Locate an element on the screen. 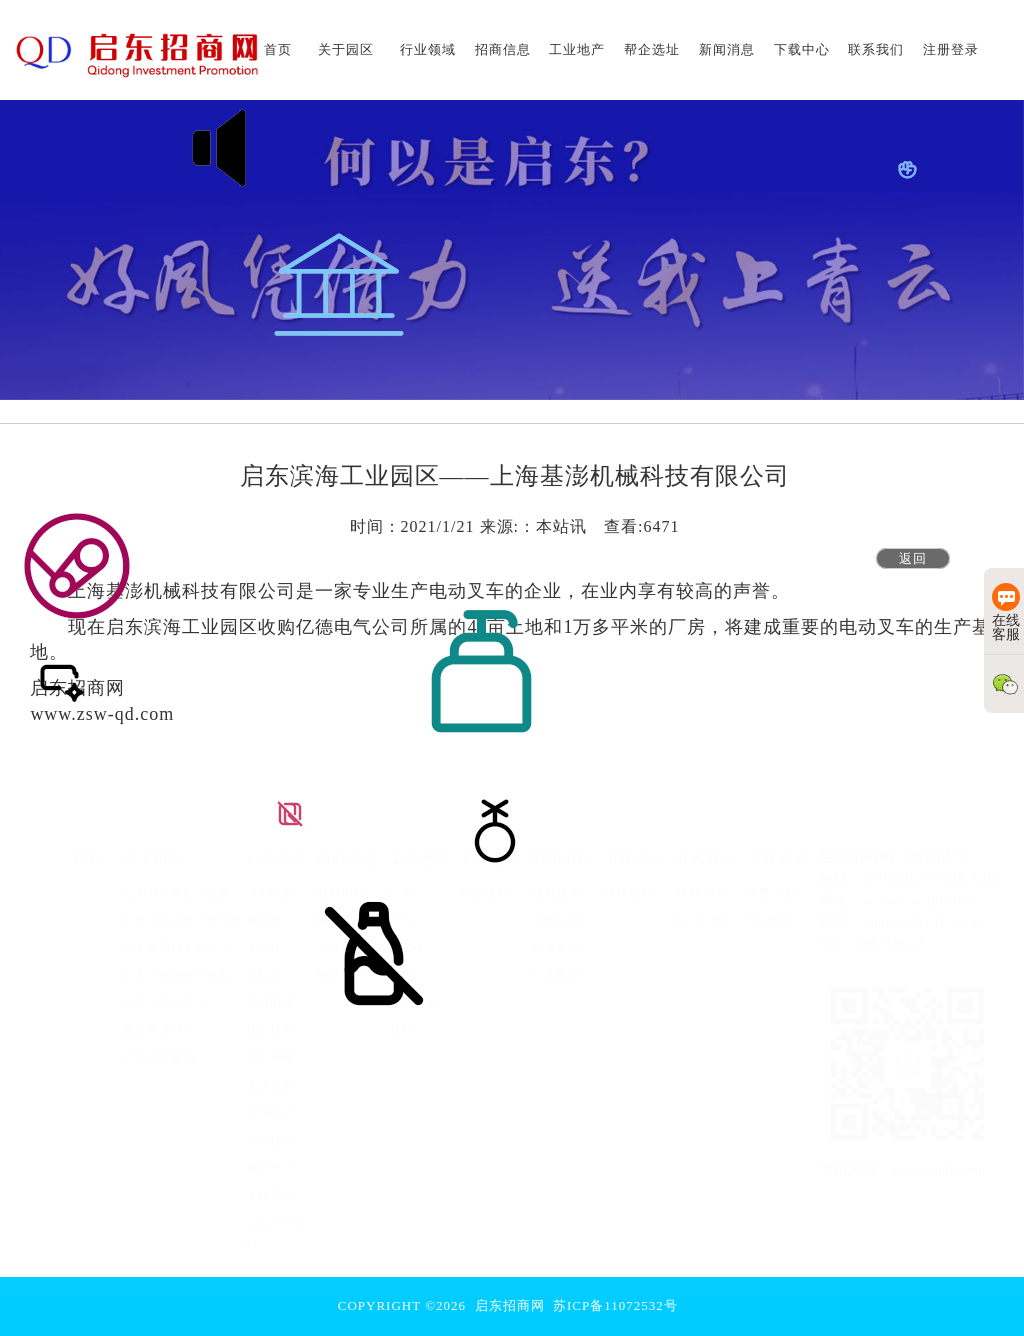 This screenshot has width=1024, height=1336. indicates solidarity or support action is located at coordinates (907, 169).